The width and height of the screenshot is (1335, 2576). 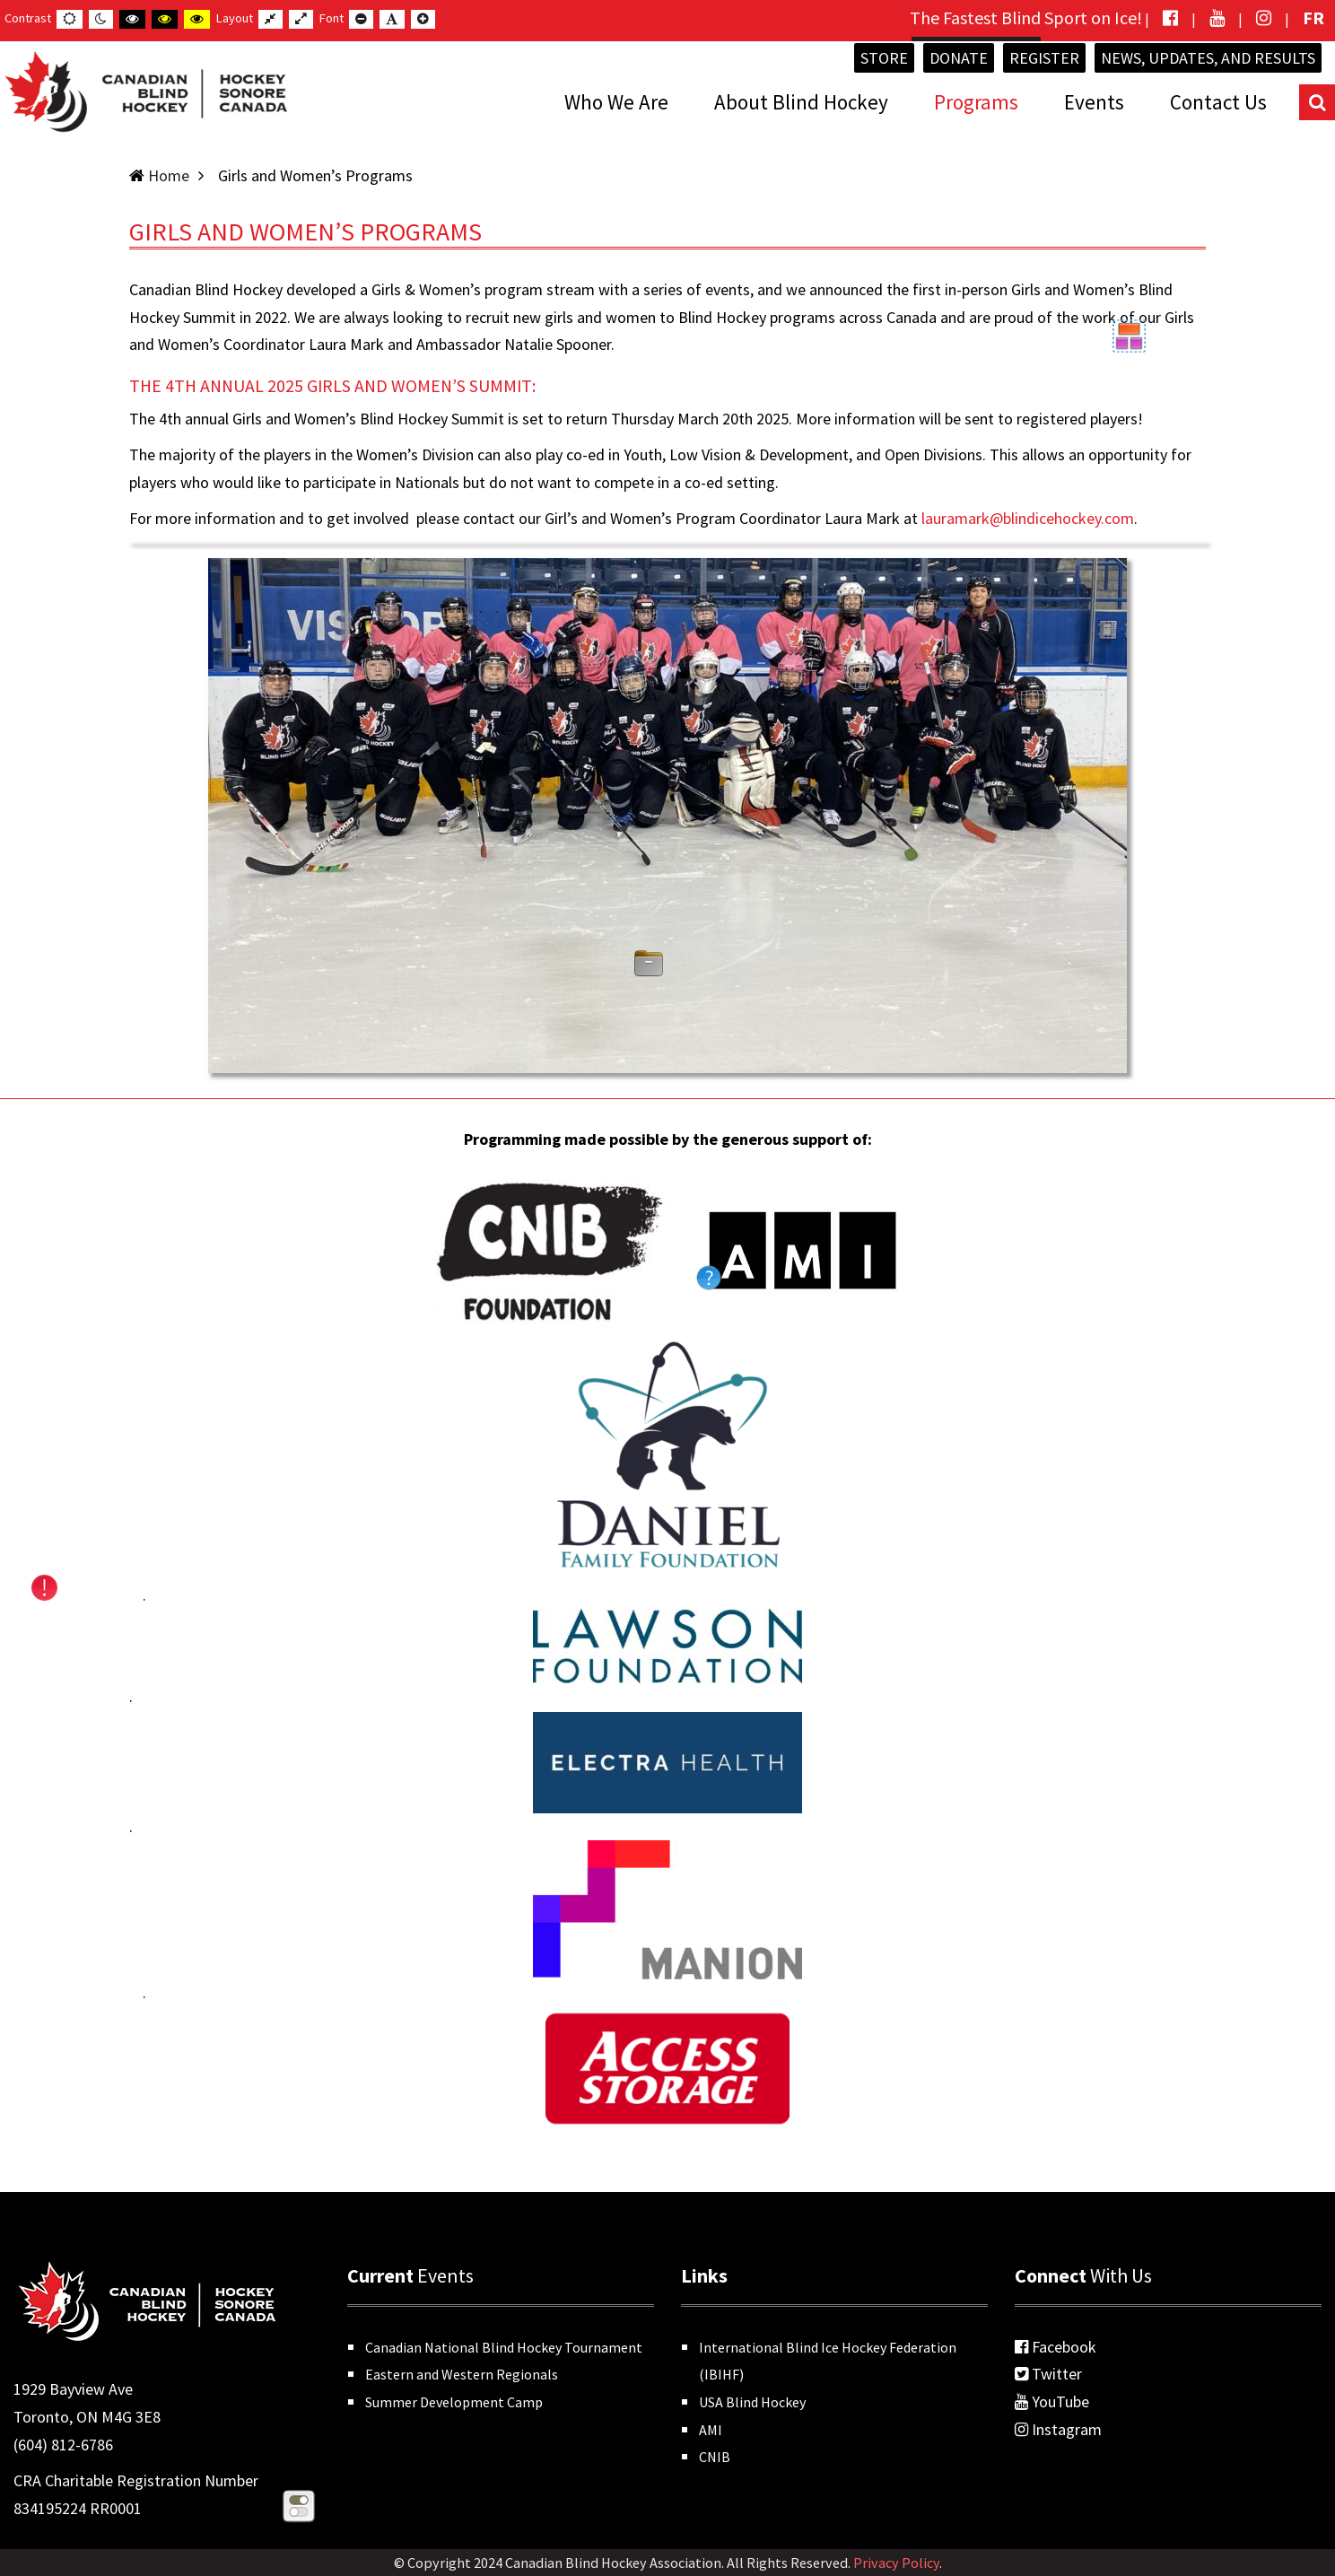 I want to click on select all items in the current view, so click(x=1129, y=336).